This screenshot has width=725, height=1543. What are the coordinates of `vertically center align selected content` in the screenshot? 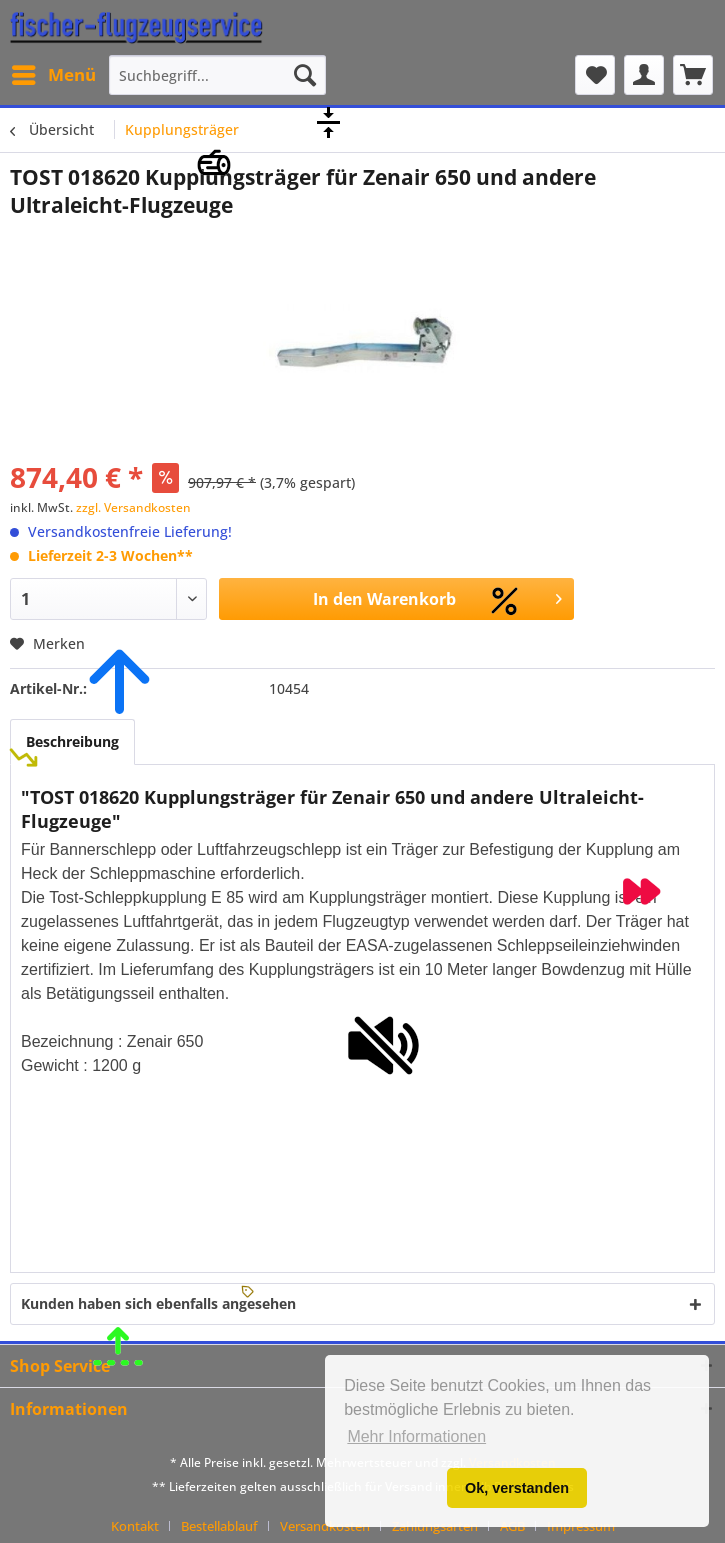 It's located at (328, 122).